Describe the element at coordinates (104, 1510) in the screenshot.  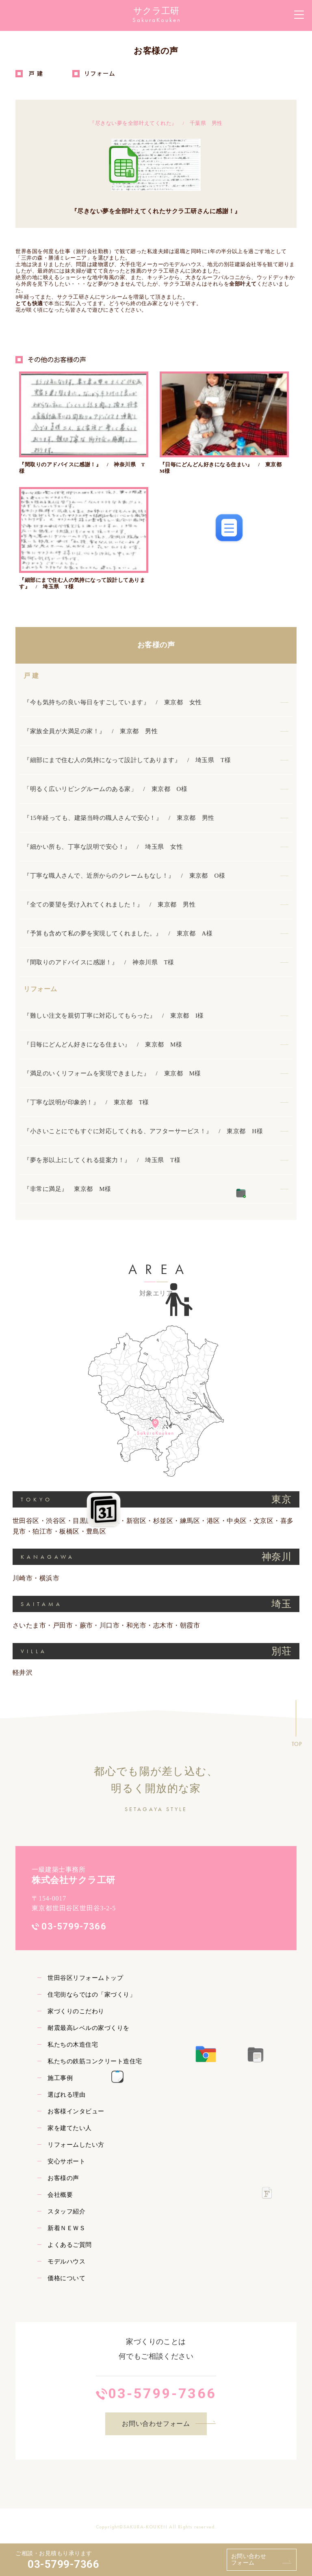
I see `open notion calendar app` at that location.